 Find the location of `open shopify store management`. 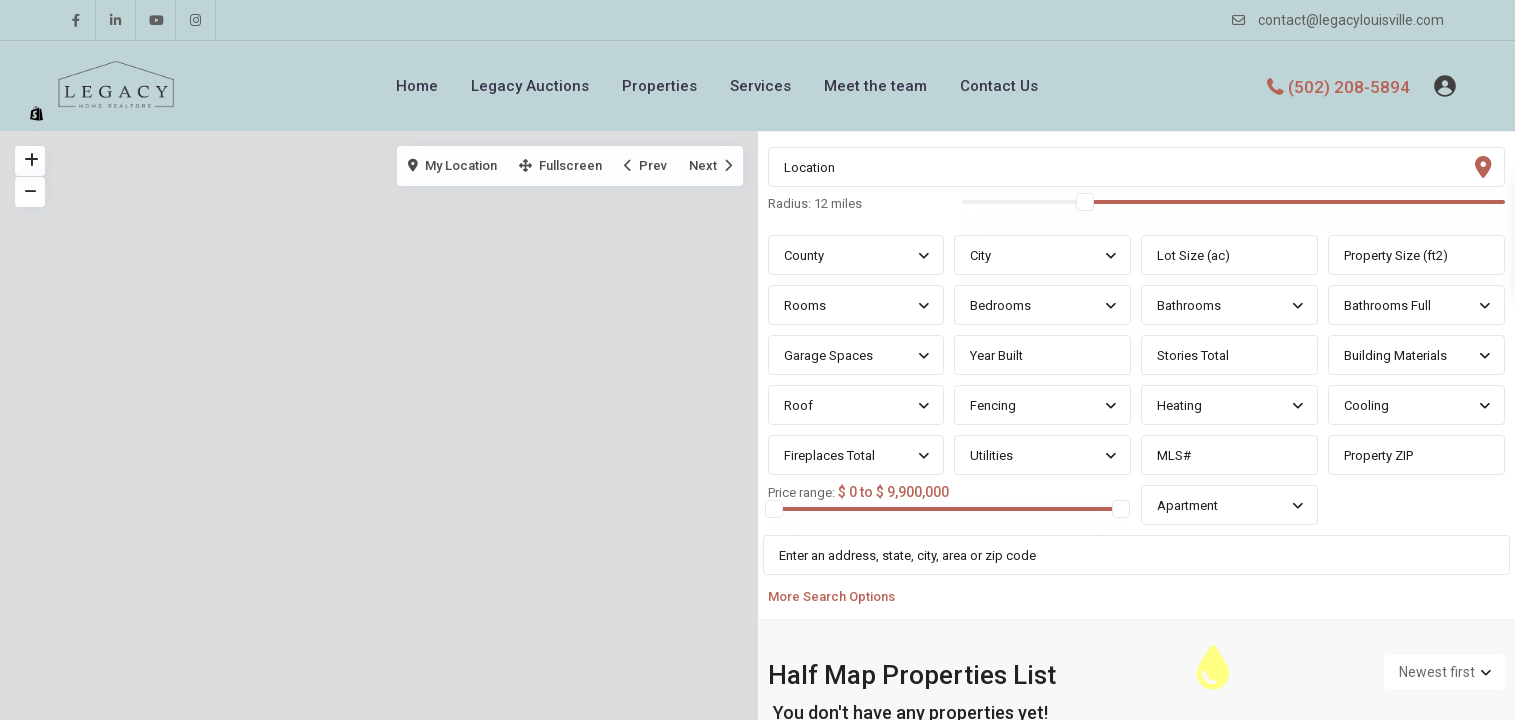

open shopify store management is located at coordinates (36, 113).